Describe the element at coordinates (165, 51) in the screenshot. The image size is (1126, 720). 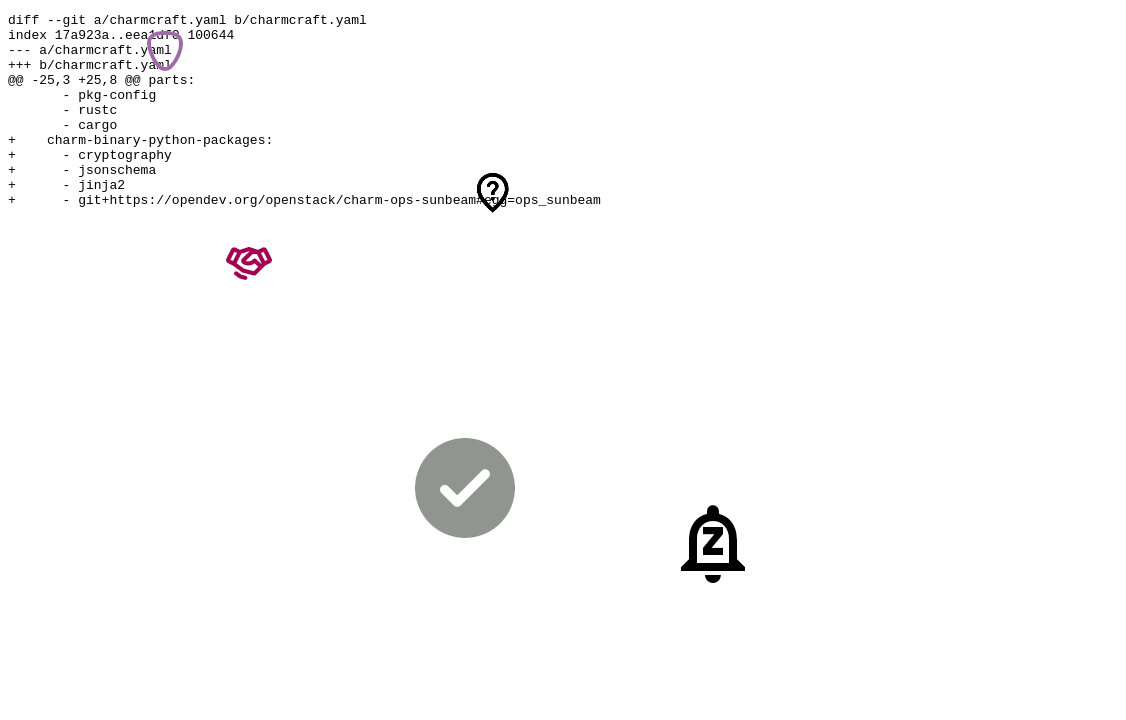
I see `access music or guitar-related features` at that location.